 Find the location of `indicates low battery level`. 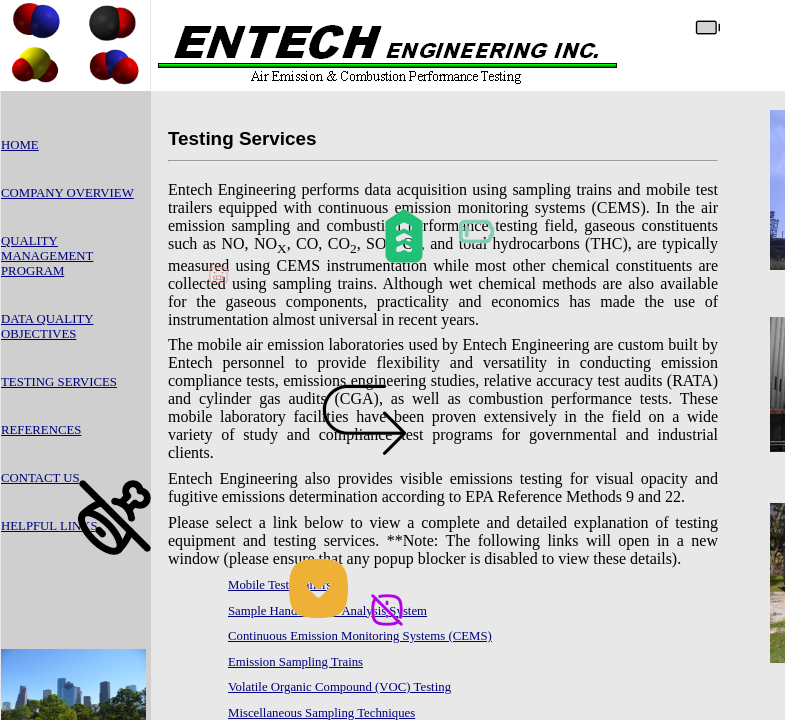

indicates low battery level is located at coordinates (476, 231).